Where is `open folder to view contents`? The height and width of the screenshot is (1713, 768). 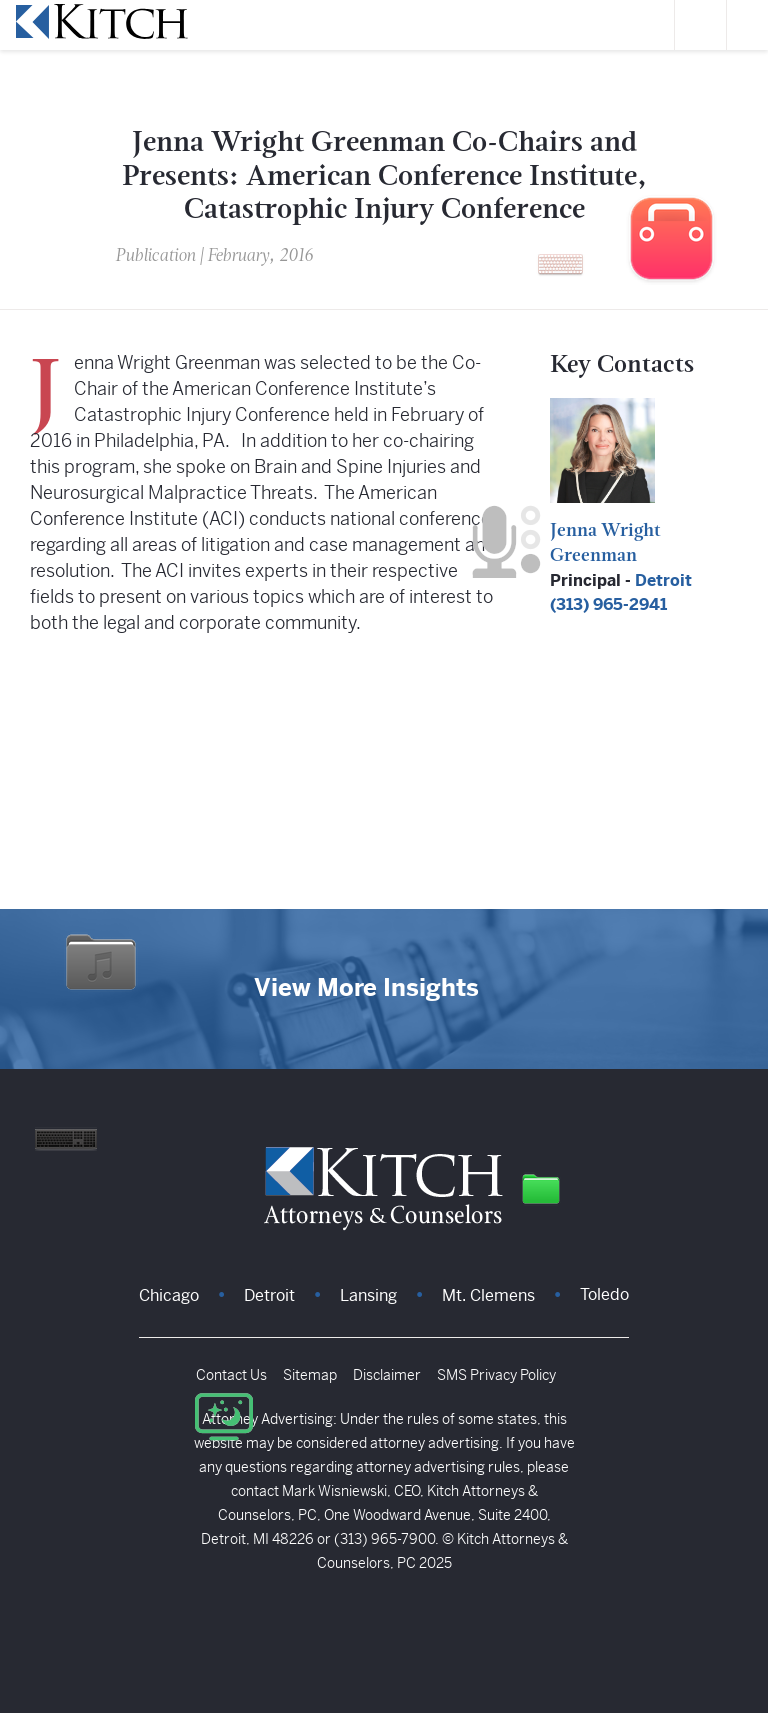
open folder to view contents is located at coordinates (541, 1189).